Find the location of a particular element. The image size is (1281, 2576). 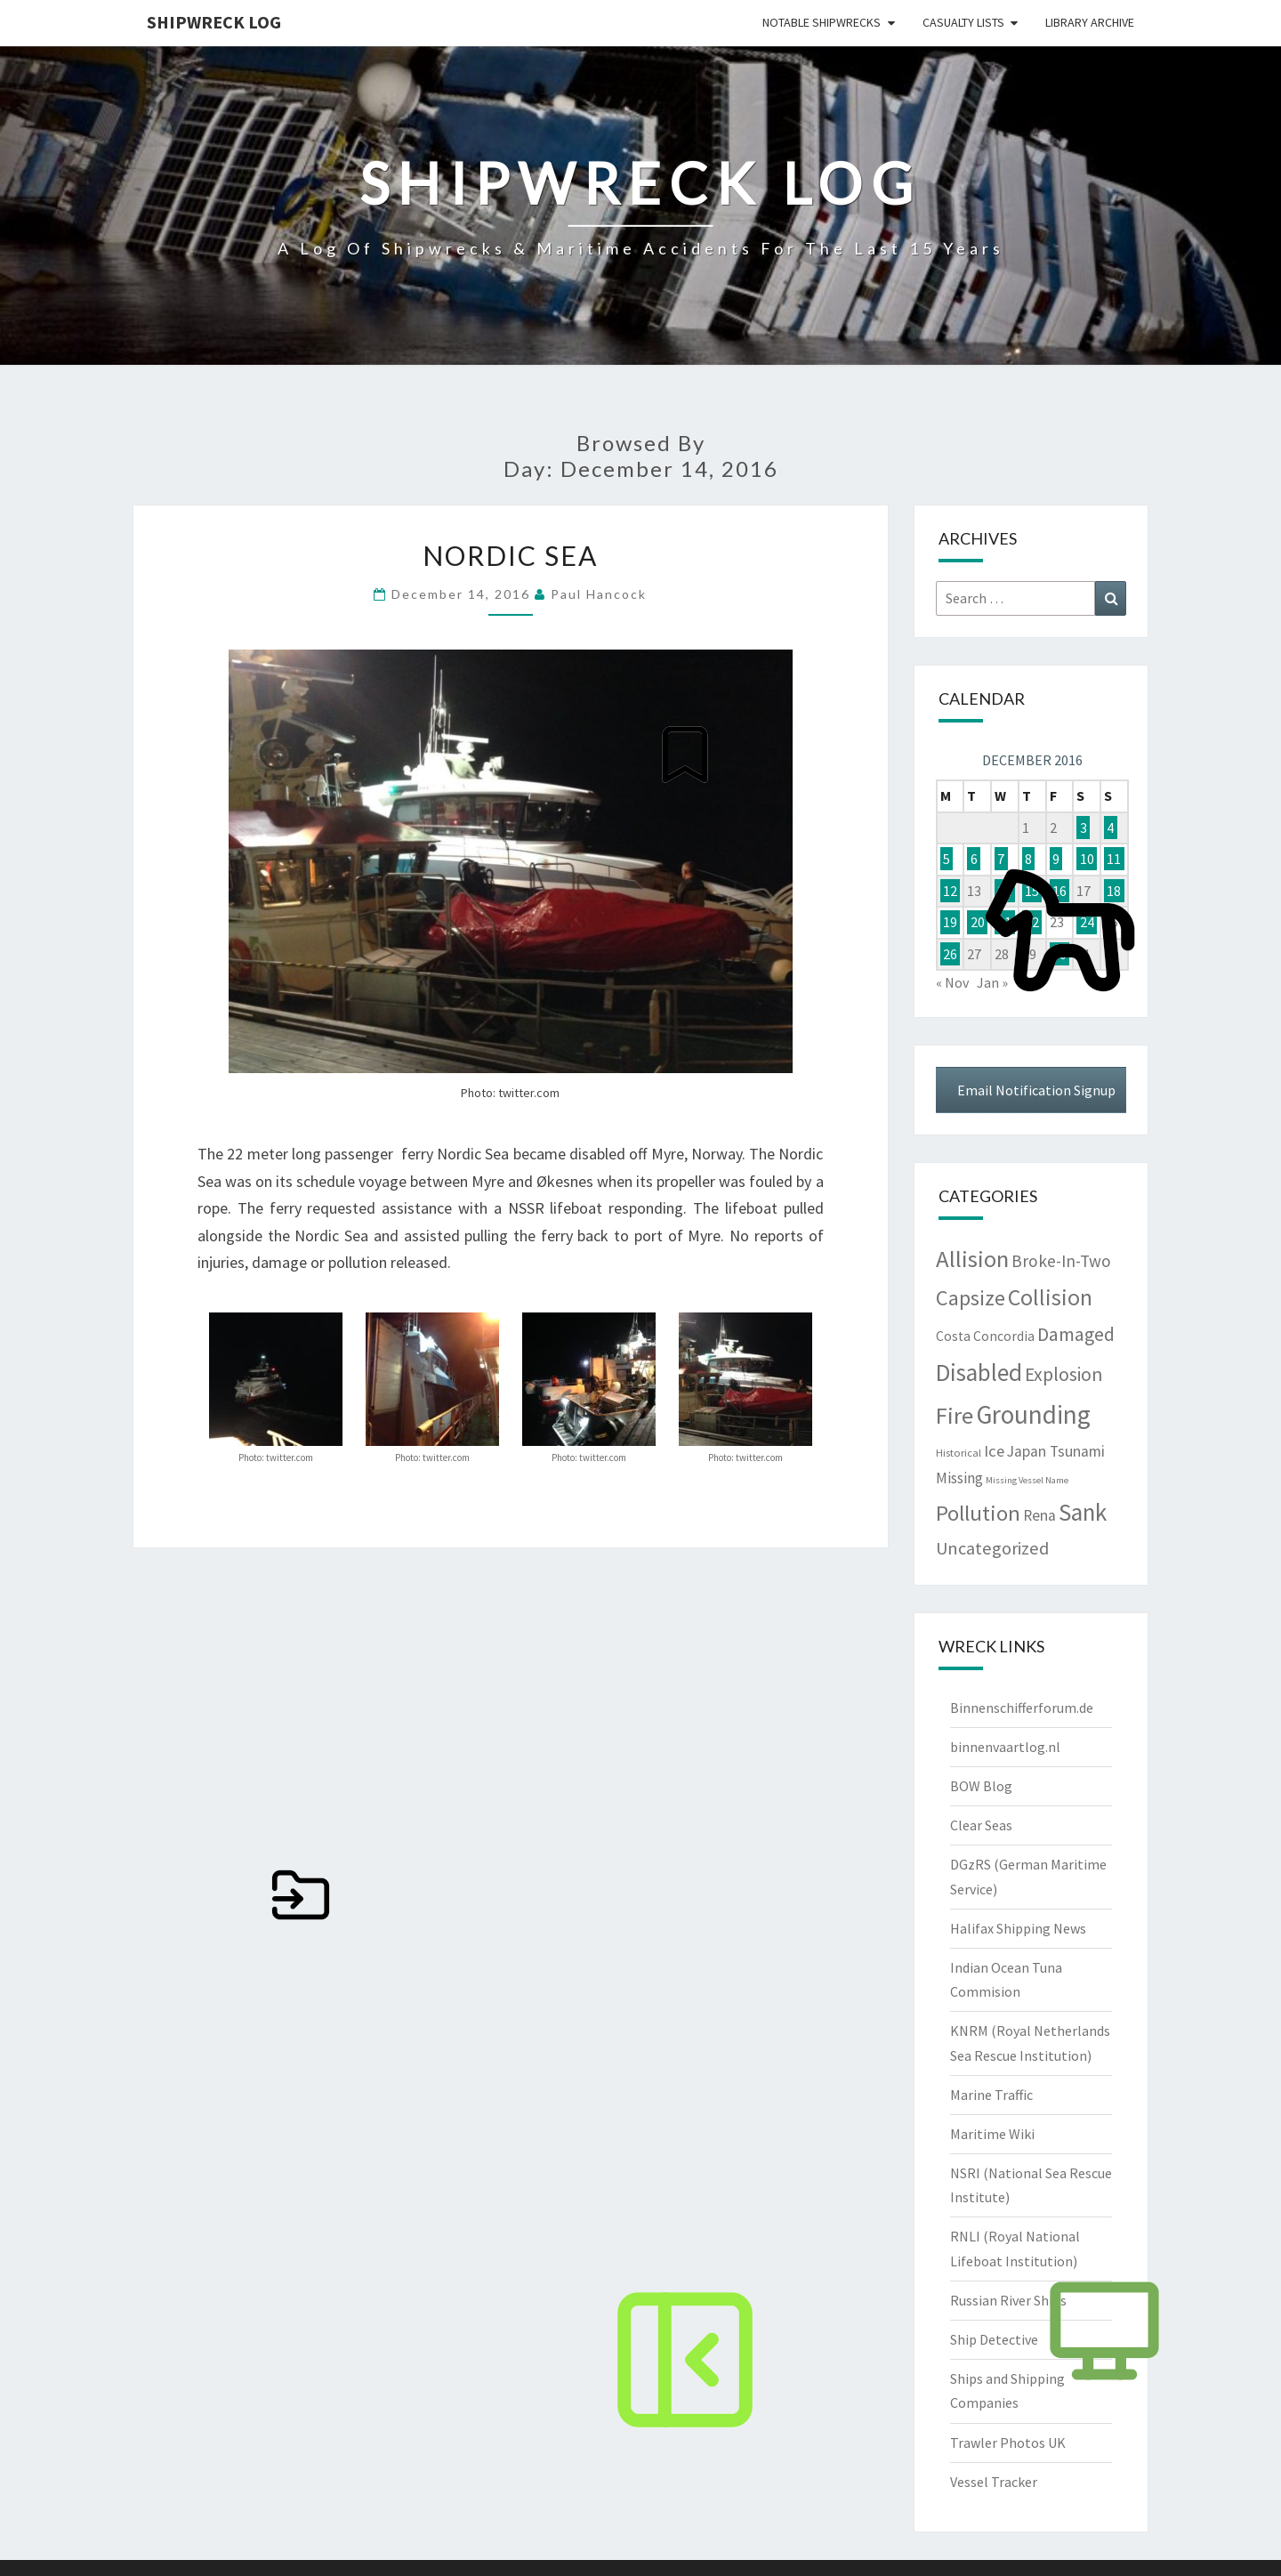

collapse the left sidebar panel is located at coordinates (685, 2360).